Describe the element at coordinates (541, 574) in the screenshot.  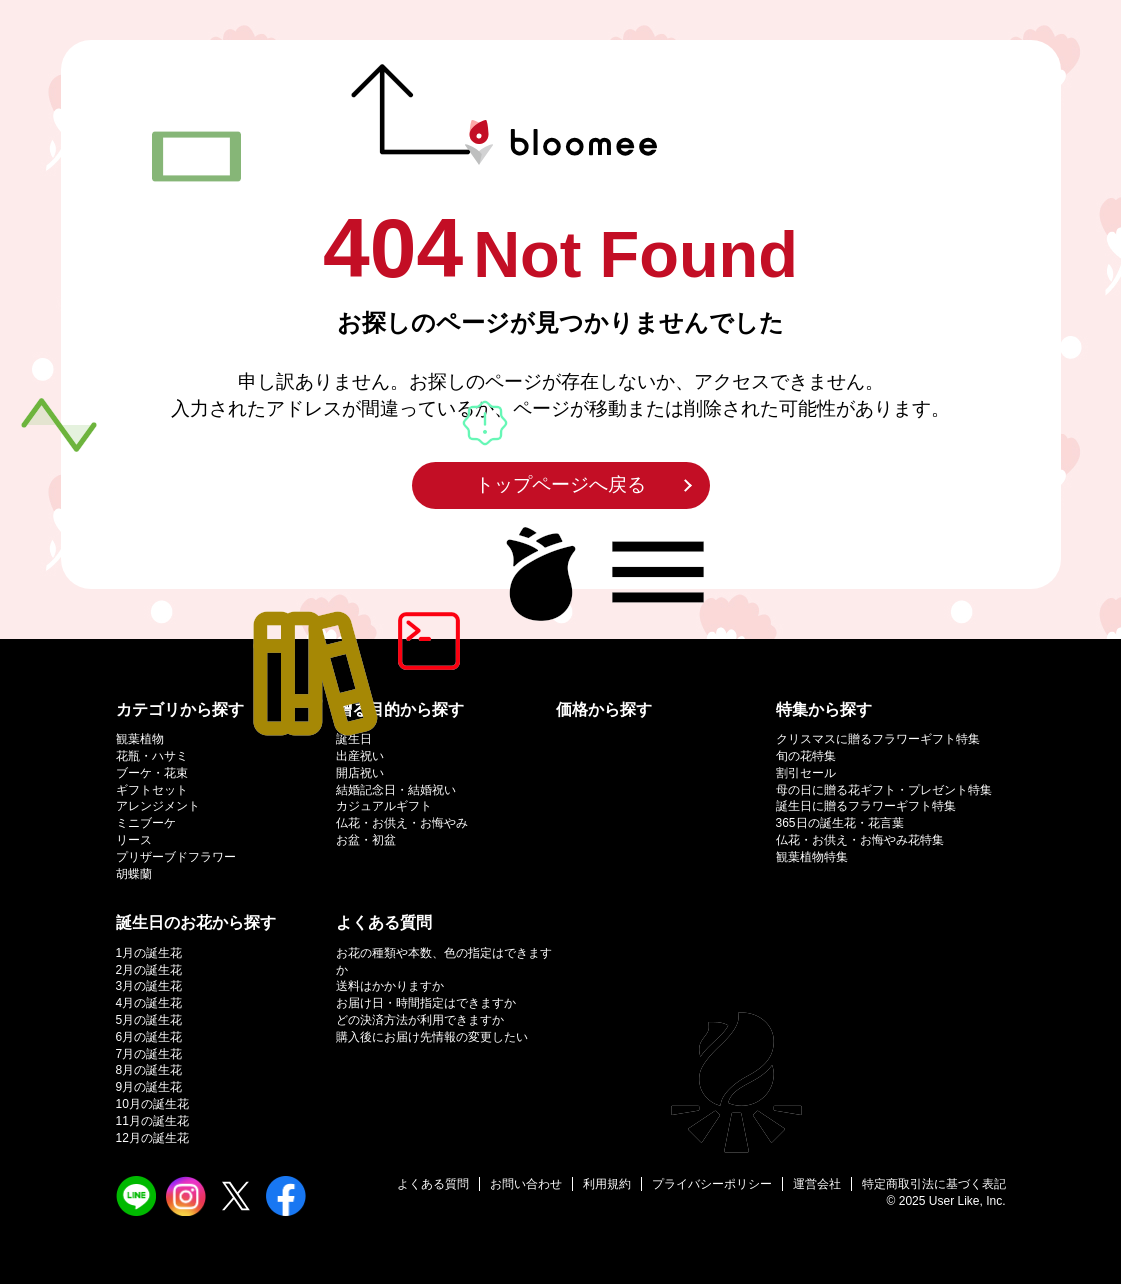
I see `select a rose or flower emoji` at that location.